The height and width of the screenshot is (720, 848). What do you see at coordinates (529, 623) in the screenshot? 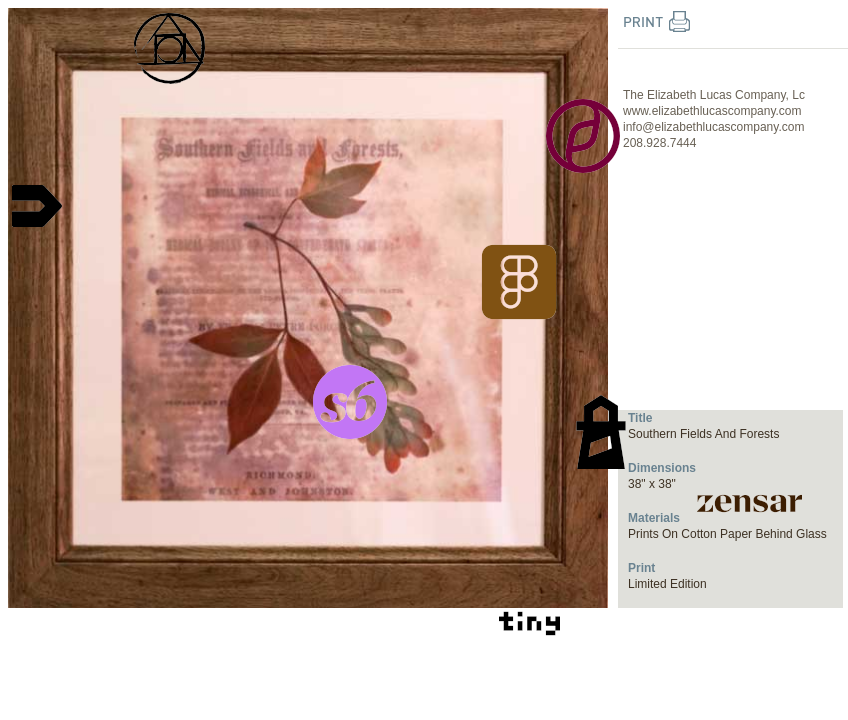
I see `tinygrad logo` at bounding box center [529, 623].